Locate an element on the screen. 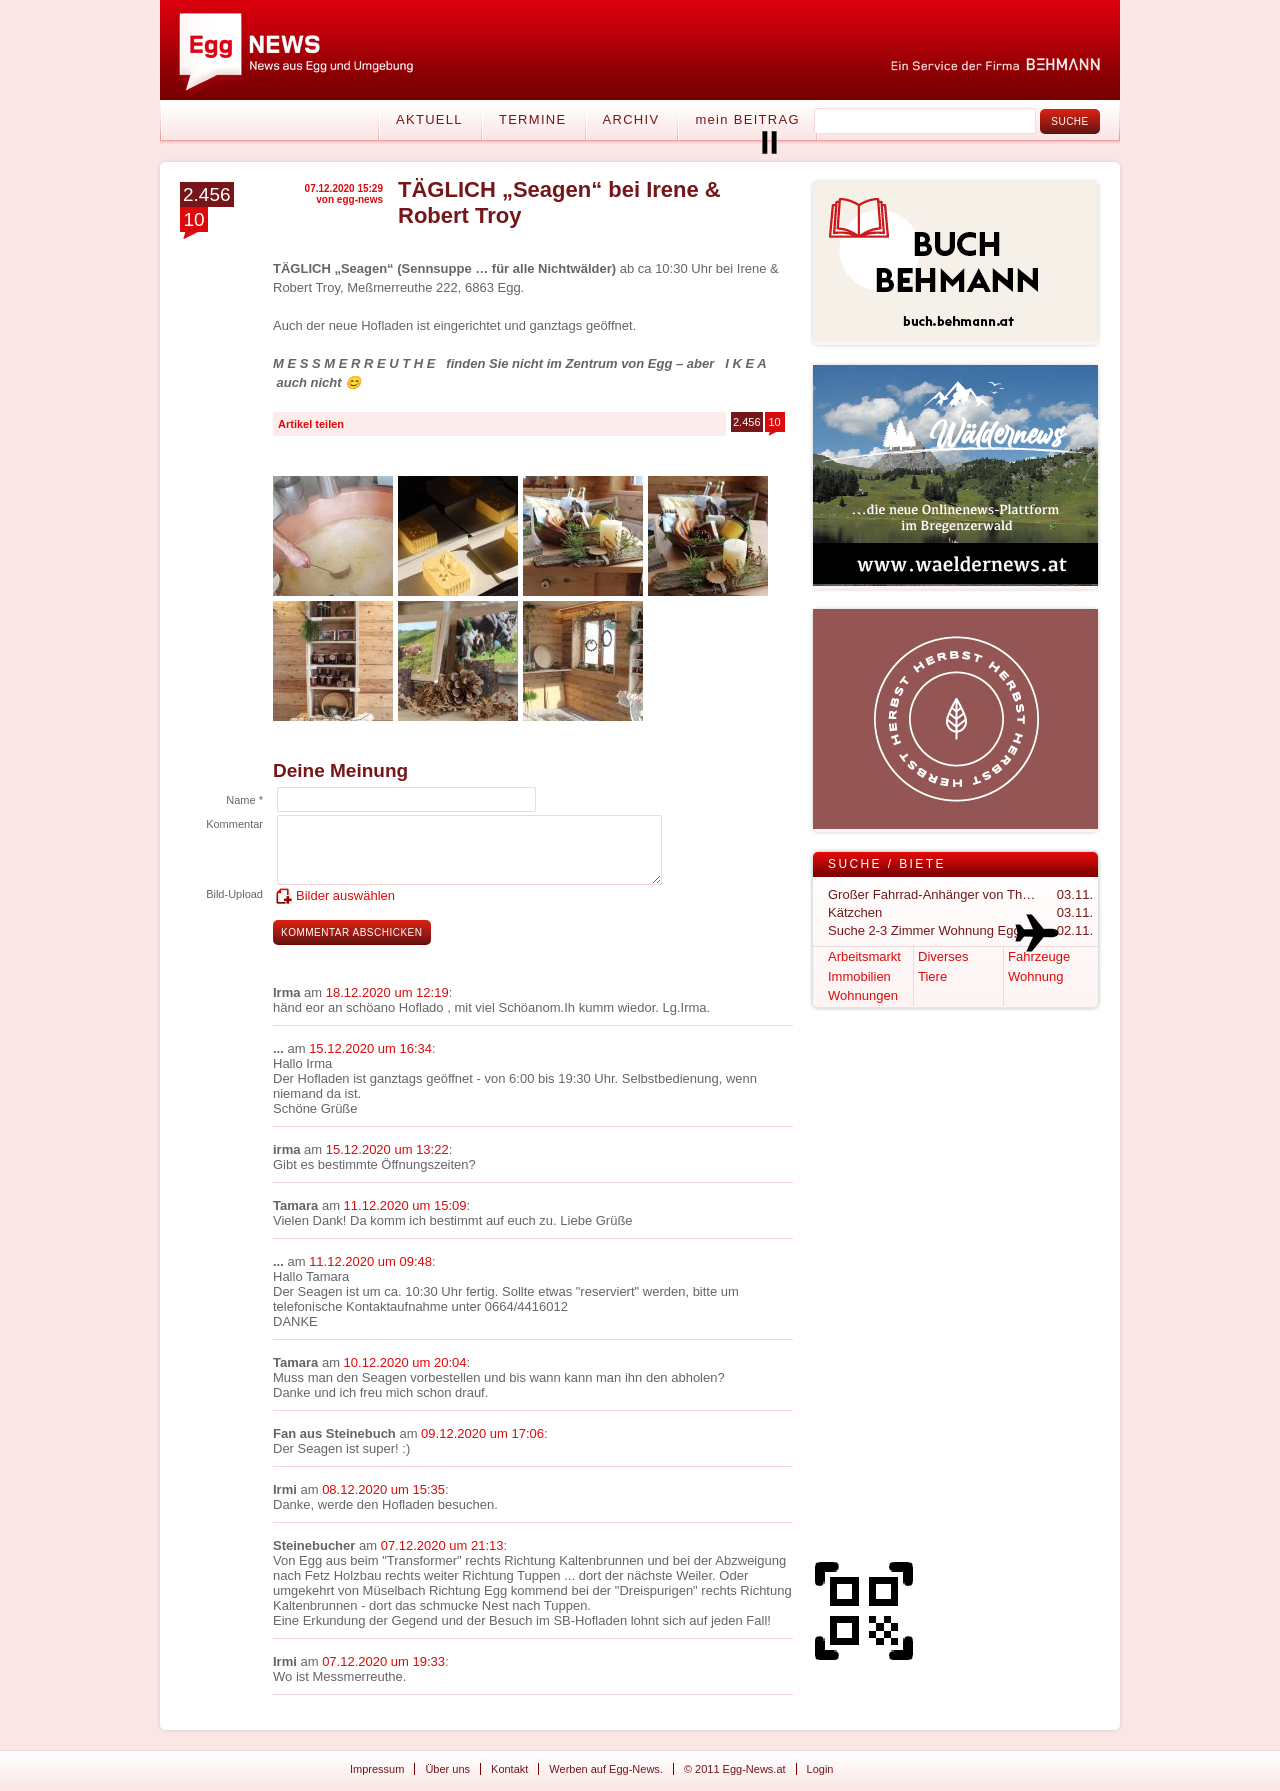 The image size is (1280, 1791). pause media playback is located at coordinates (769, 142).